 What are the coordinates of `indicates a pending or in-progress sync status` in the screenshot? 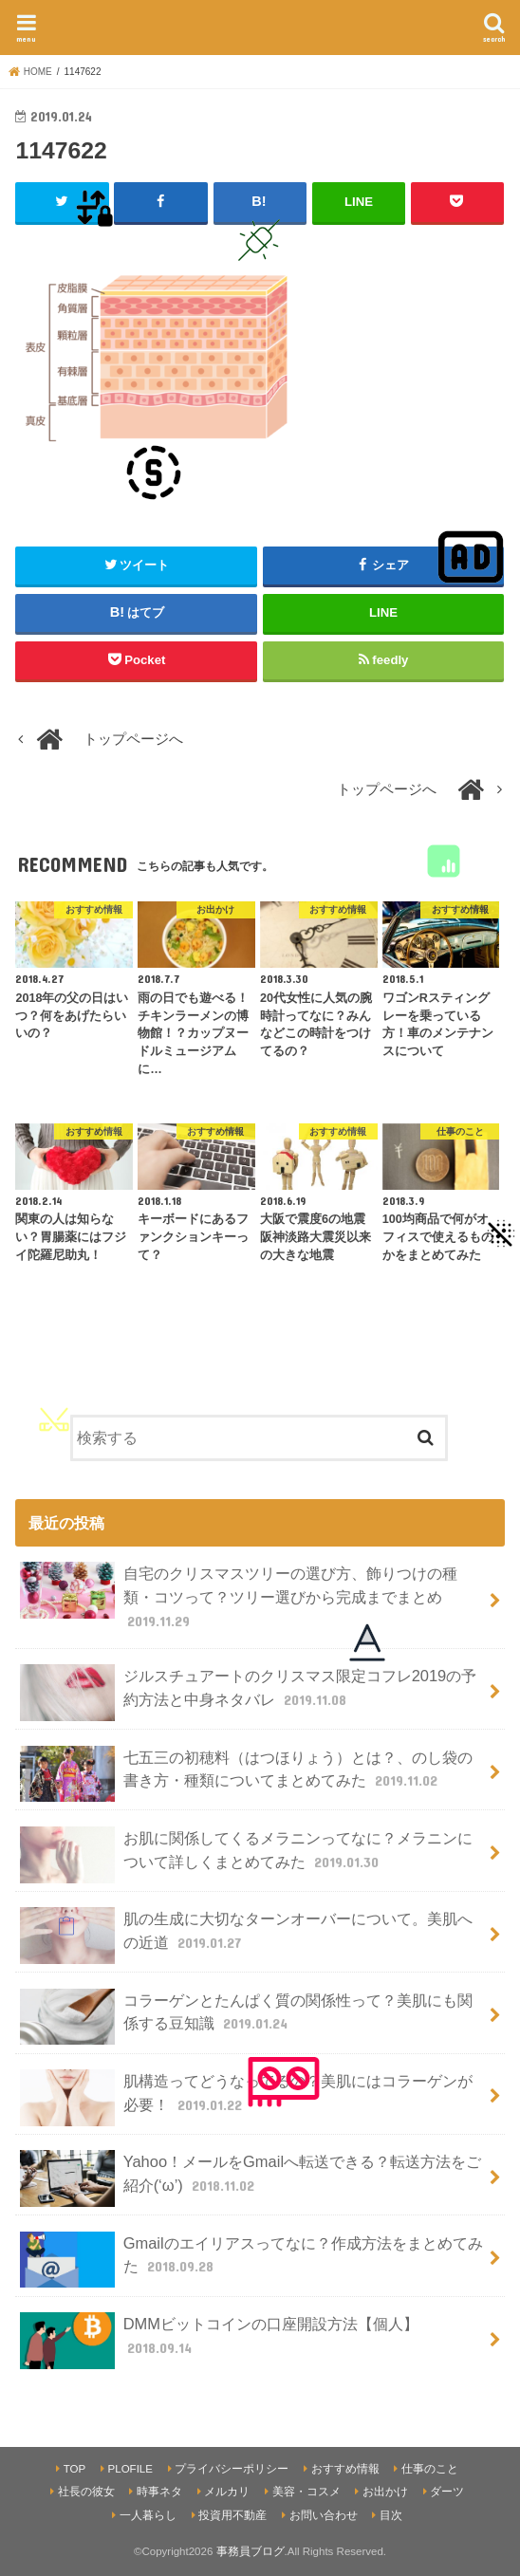 It's located at (154, 473).